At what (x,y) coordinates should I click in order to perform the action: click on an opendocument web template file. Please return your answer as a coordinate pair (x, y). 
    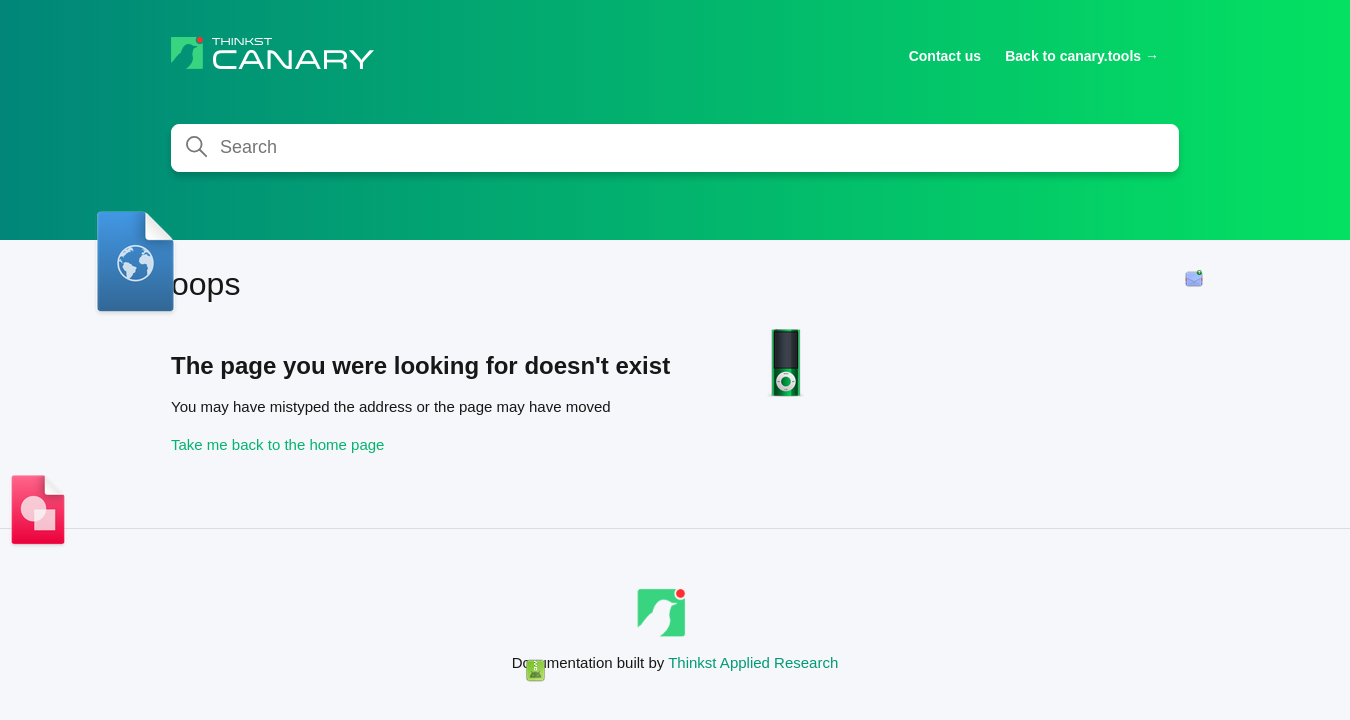
    Looking at the image, I should click on (135, 263).